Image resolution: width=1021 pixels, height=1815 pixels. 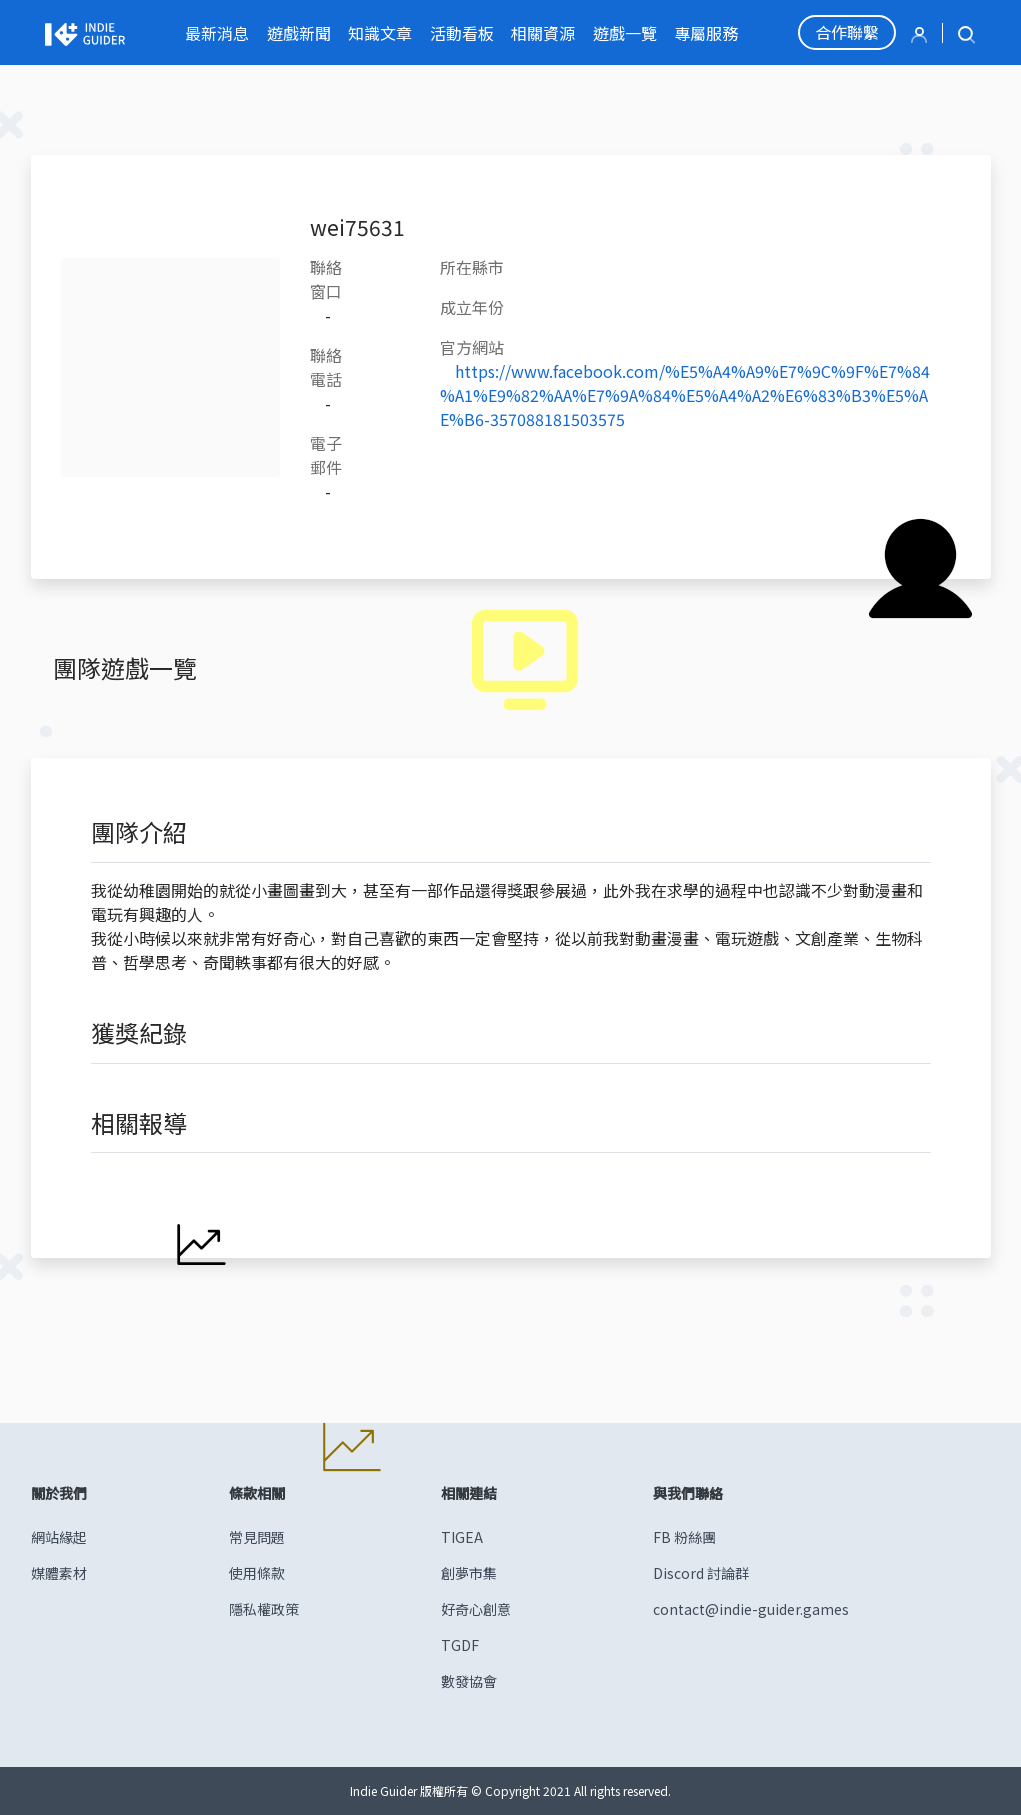 I want to click on view analytics or performance trends, so click(x=201, y=1244).